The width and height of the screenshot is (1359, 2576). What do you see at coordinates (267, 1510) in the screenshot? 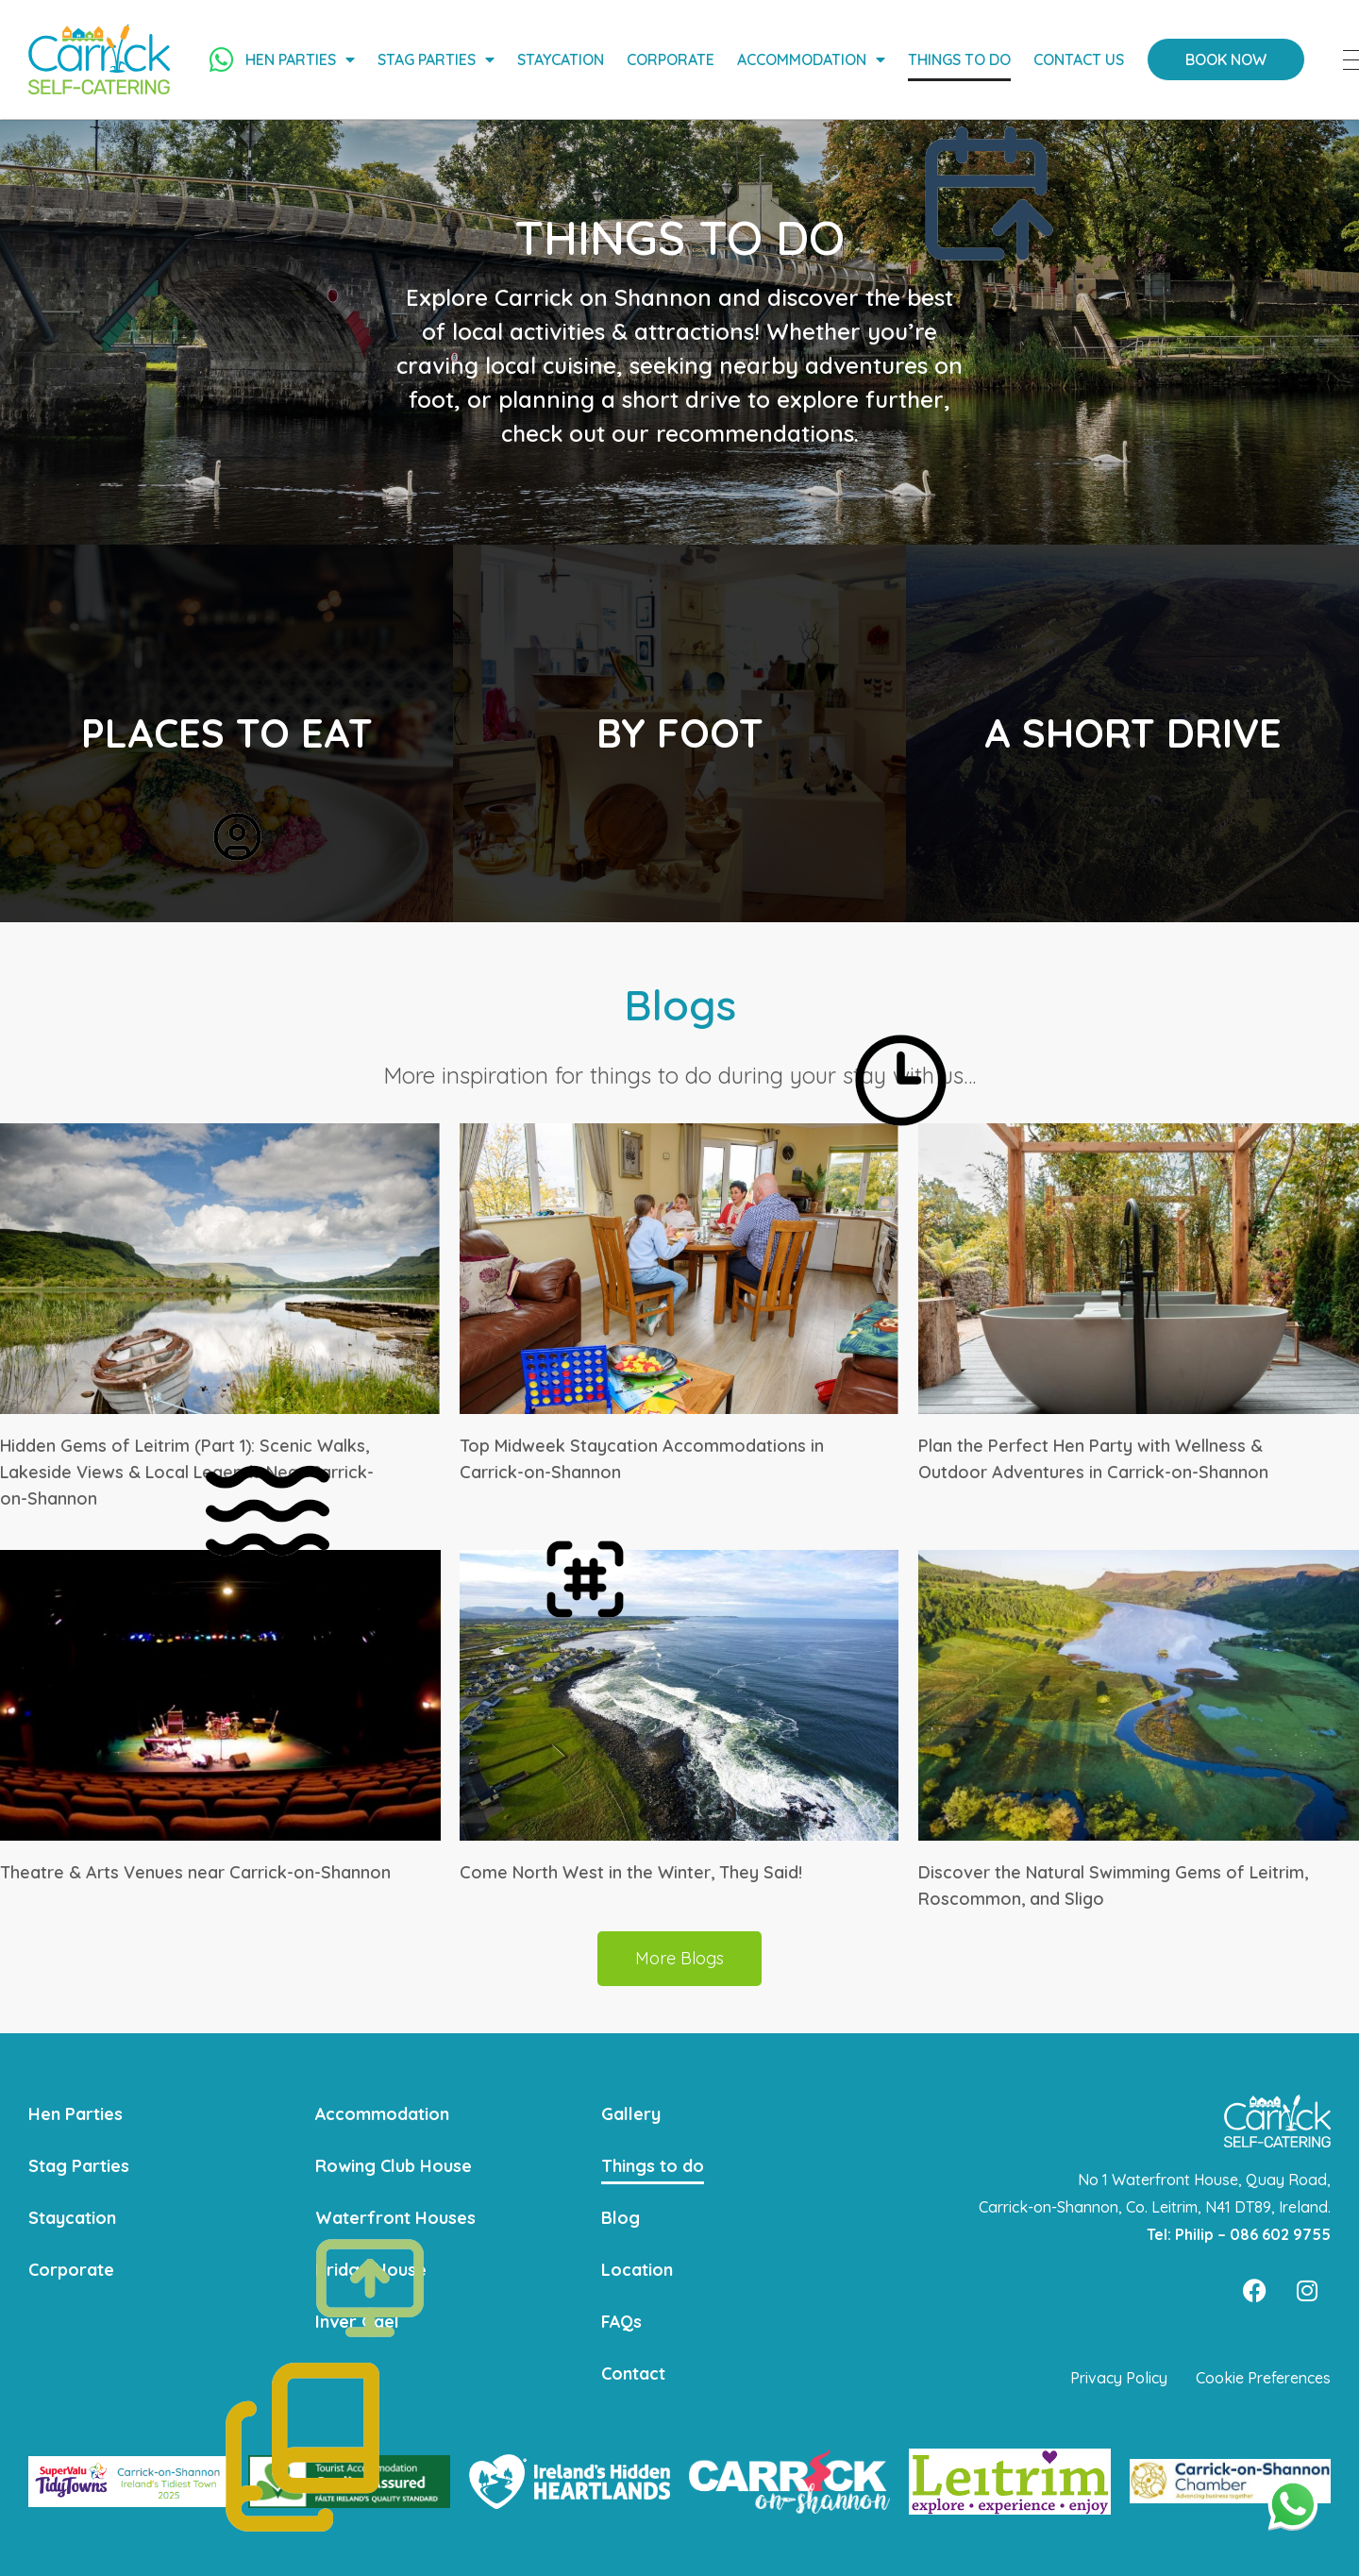
I see `indicates water or aquatic features` at bounding box center [267, 1510].